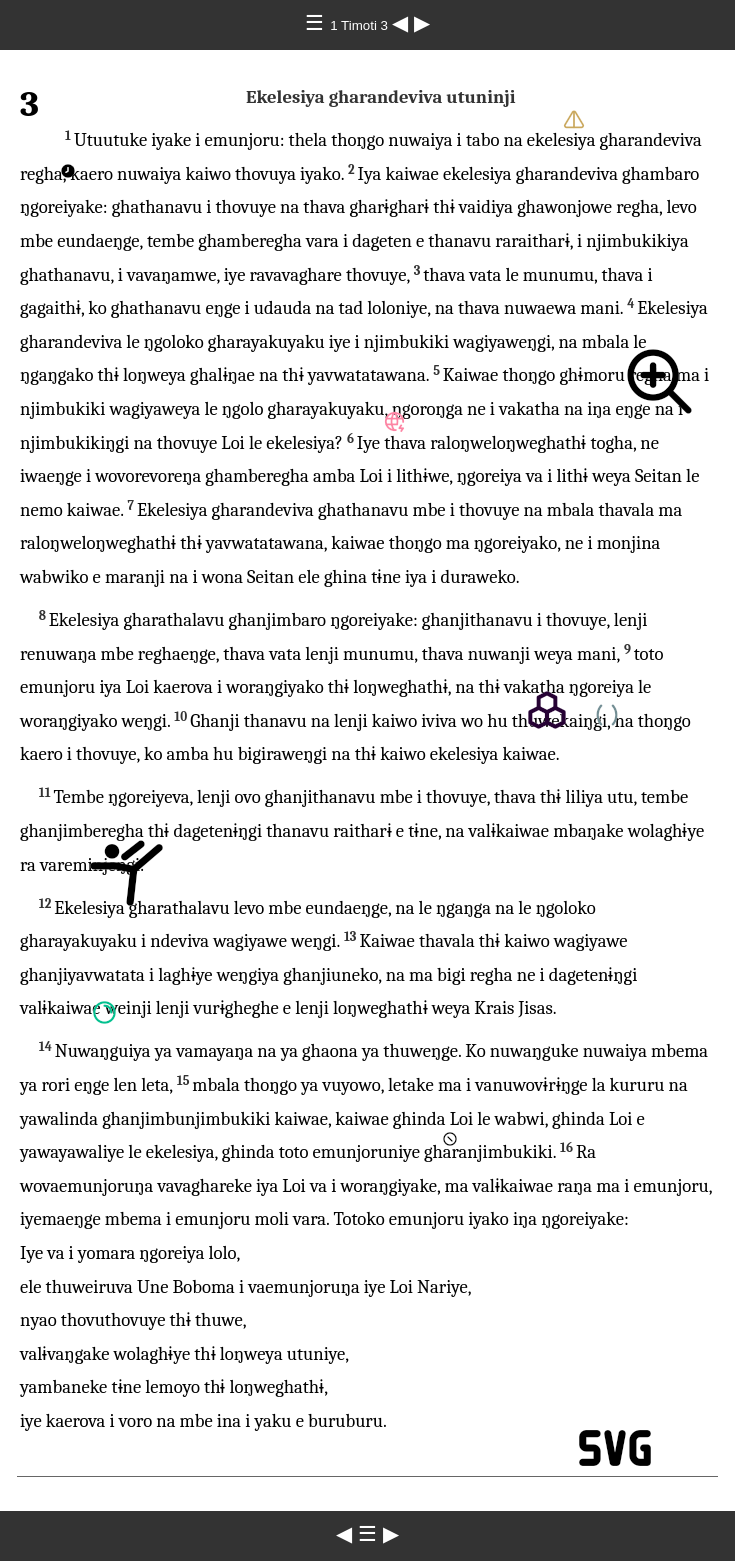 This screenshot has height=1561, width=735. What do you see at coordinates (394, 421) in the screenshot?
I see `quick access to global network settings` at bounding box center [394, 421].